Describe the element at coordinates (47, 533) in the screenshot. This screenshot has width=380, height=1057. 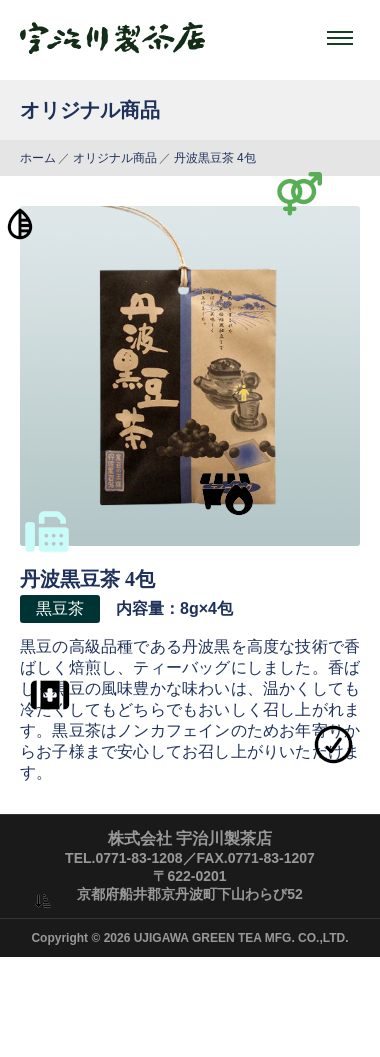
I see `send or receive a fax` at that location.